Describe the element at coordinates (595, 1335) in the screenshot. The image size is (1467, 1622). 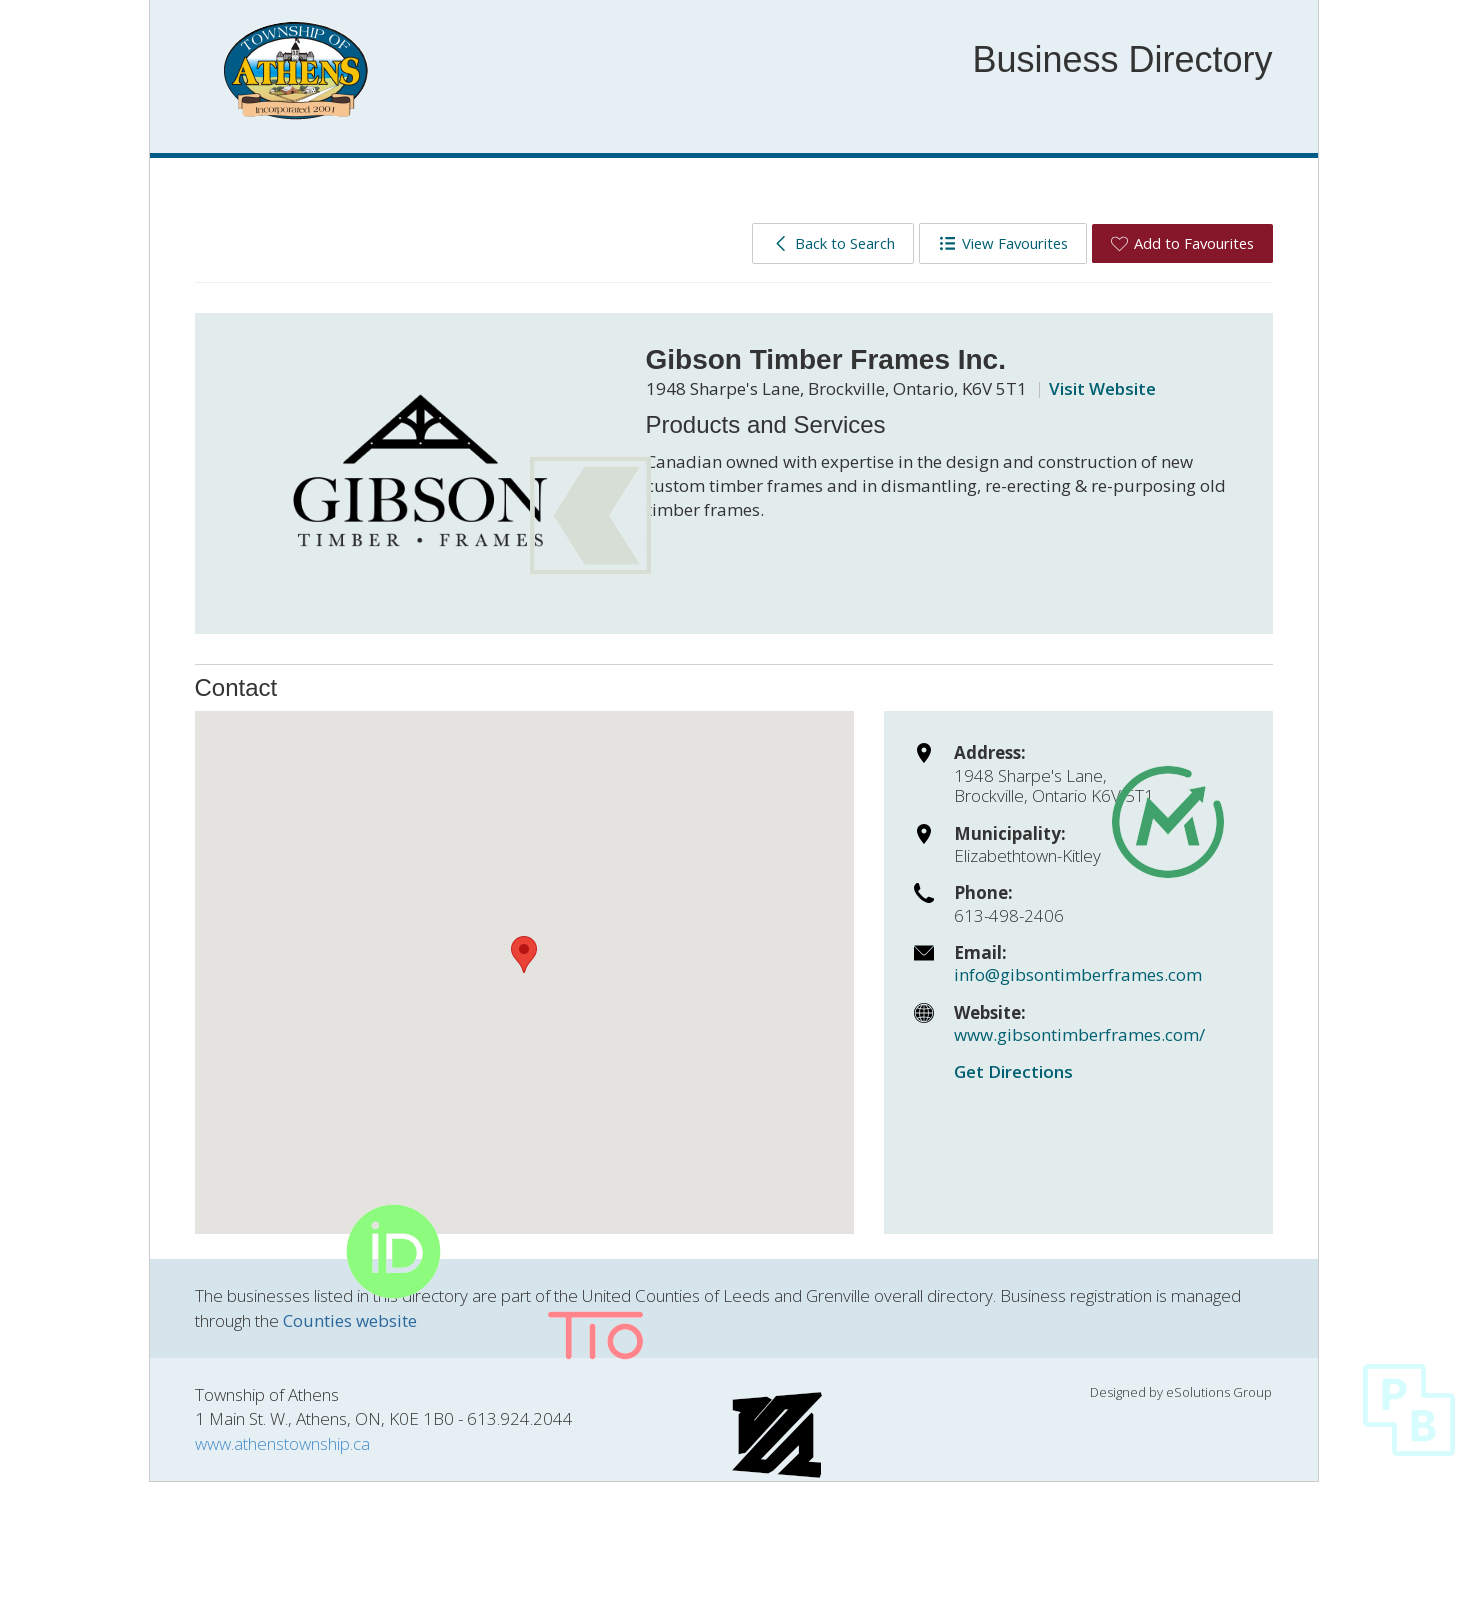
I see `open try it online code interpreter` at that location.